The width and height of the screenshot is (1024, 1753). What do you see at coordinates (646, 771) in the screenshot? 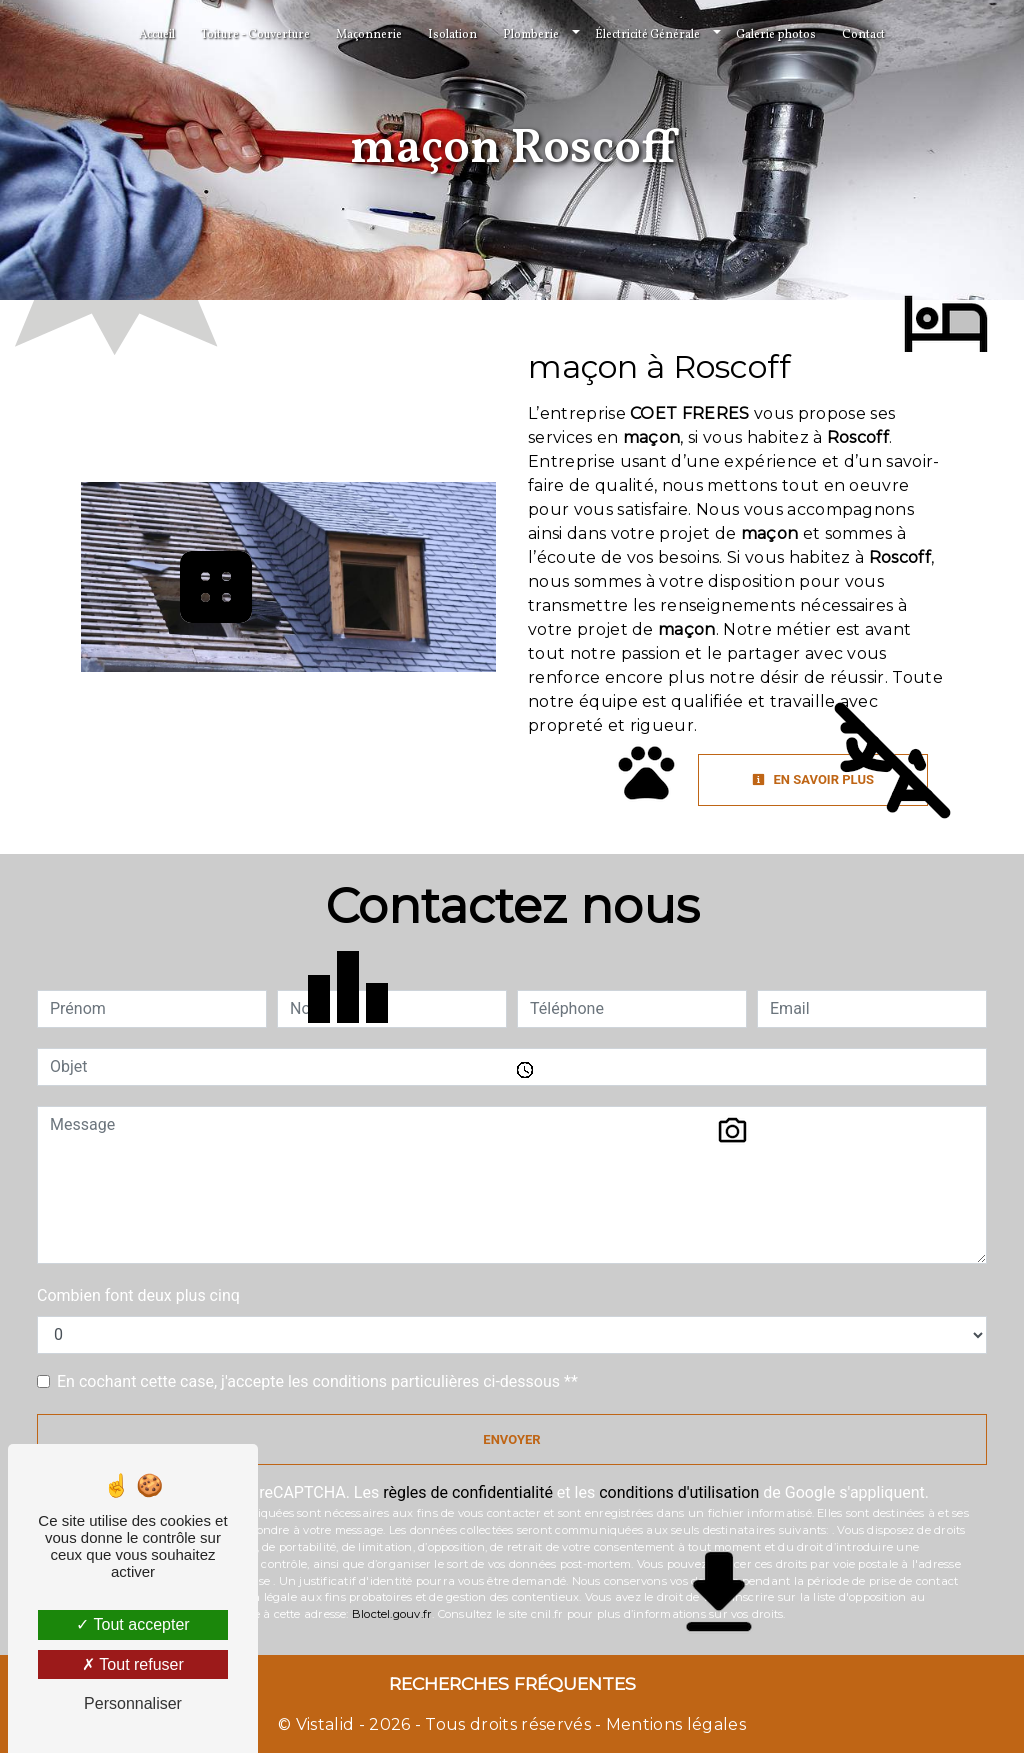
I see `access pet-related features or settings` at bounding box center [646, 771].